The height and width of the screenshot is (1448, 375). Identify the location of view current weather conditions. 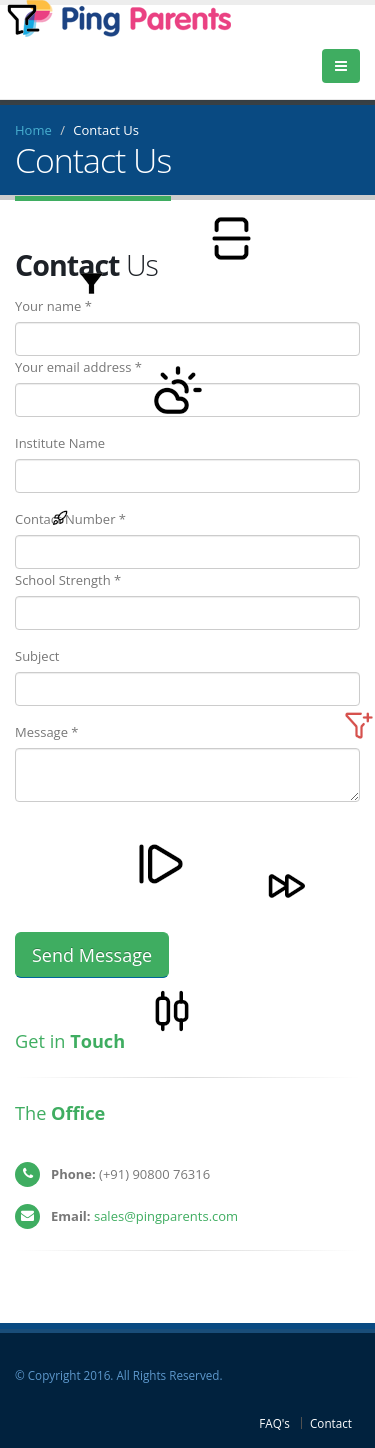
(178, 390).